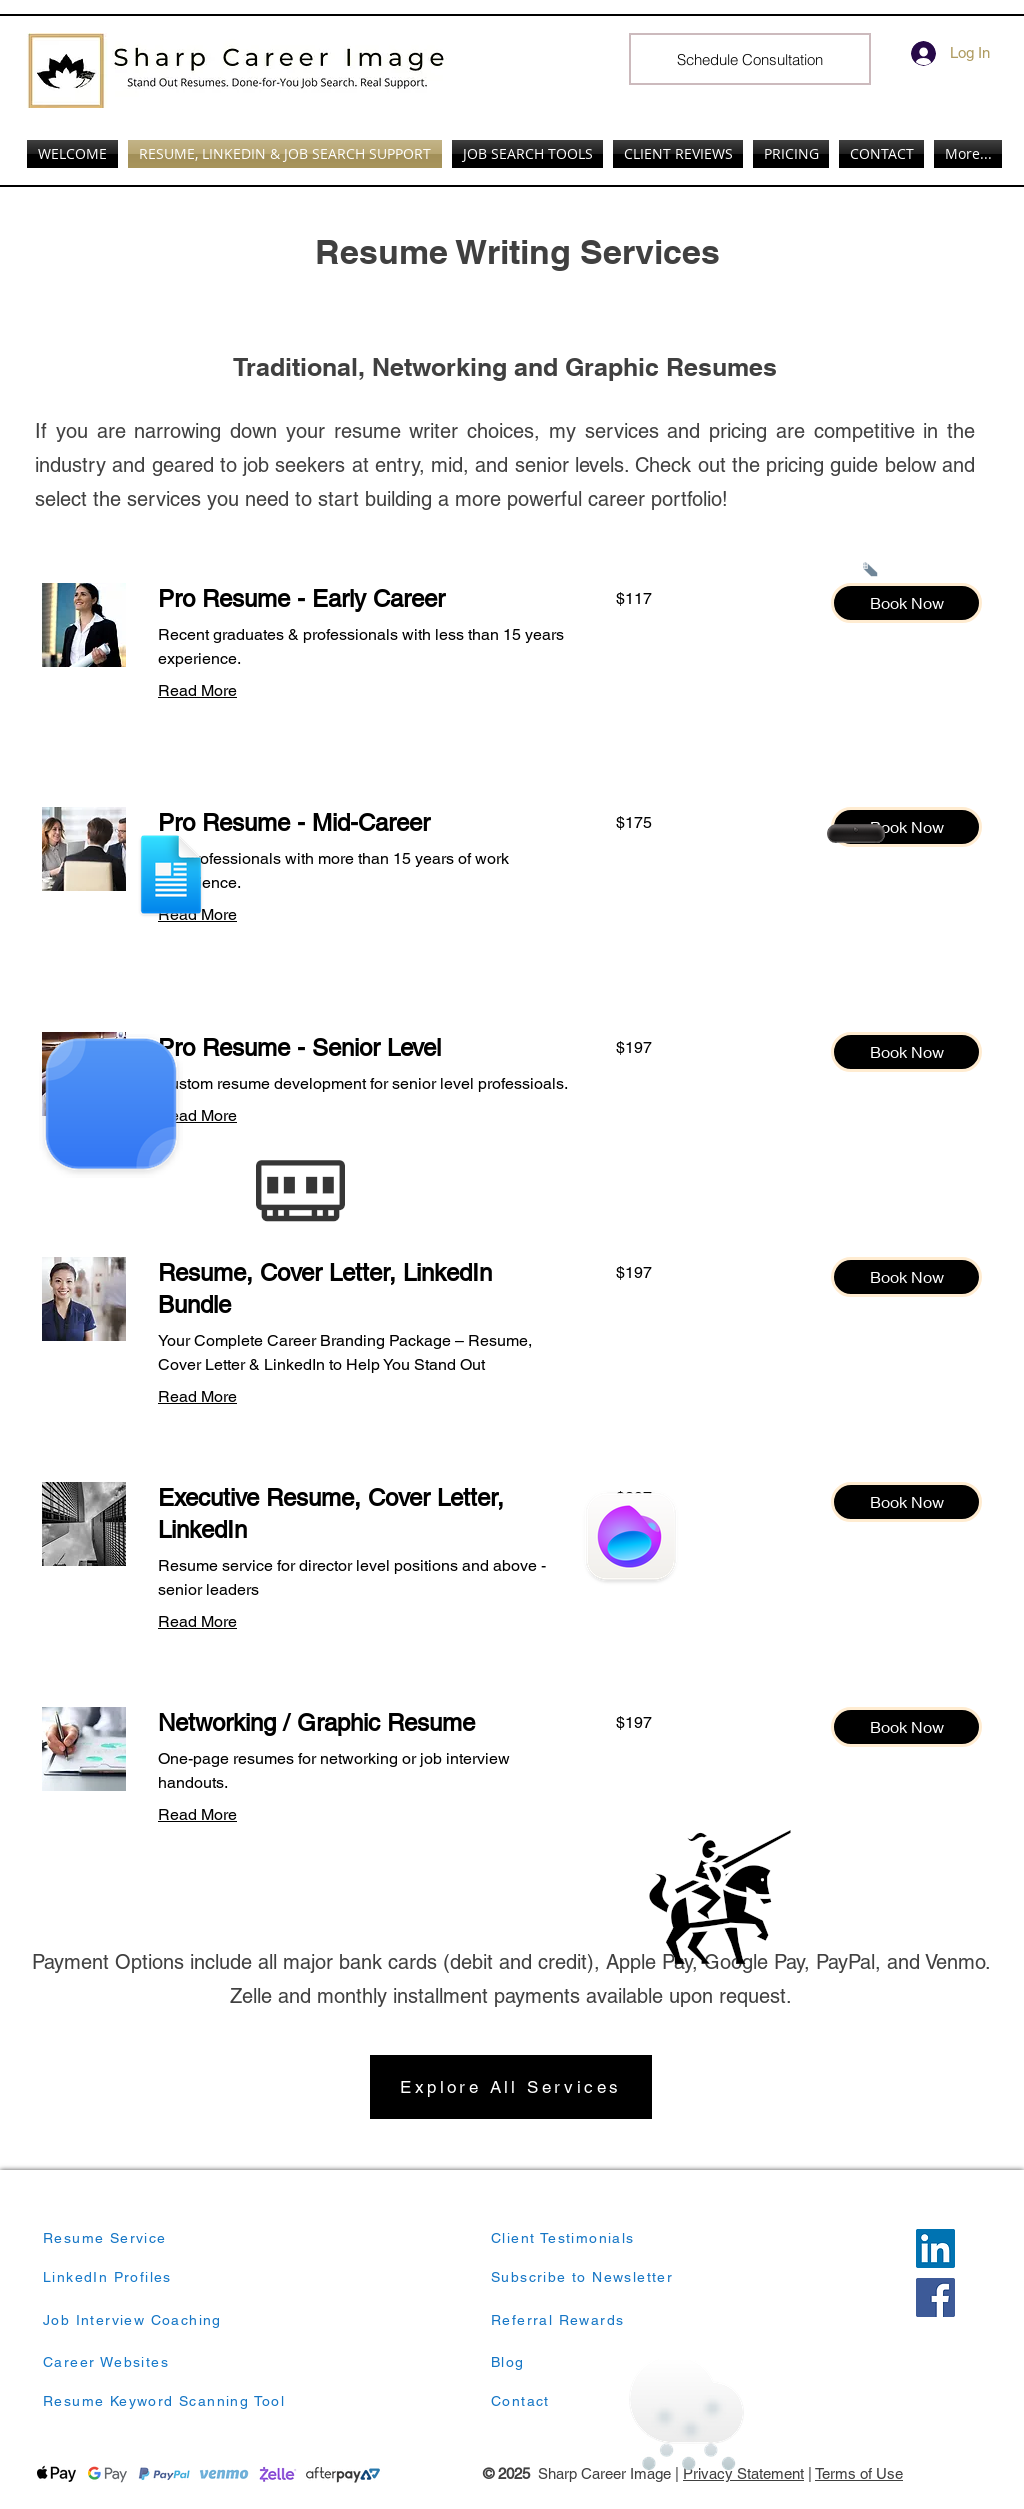  Describe the element at coordinates (629, 1536) in the screenshot. I see `open fleet IDE application` at that location.